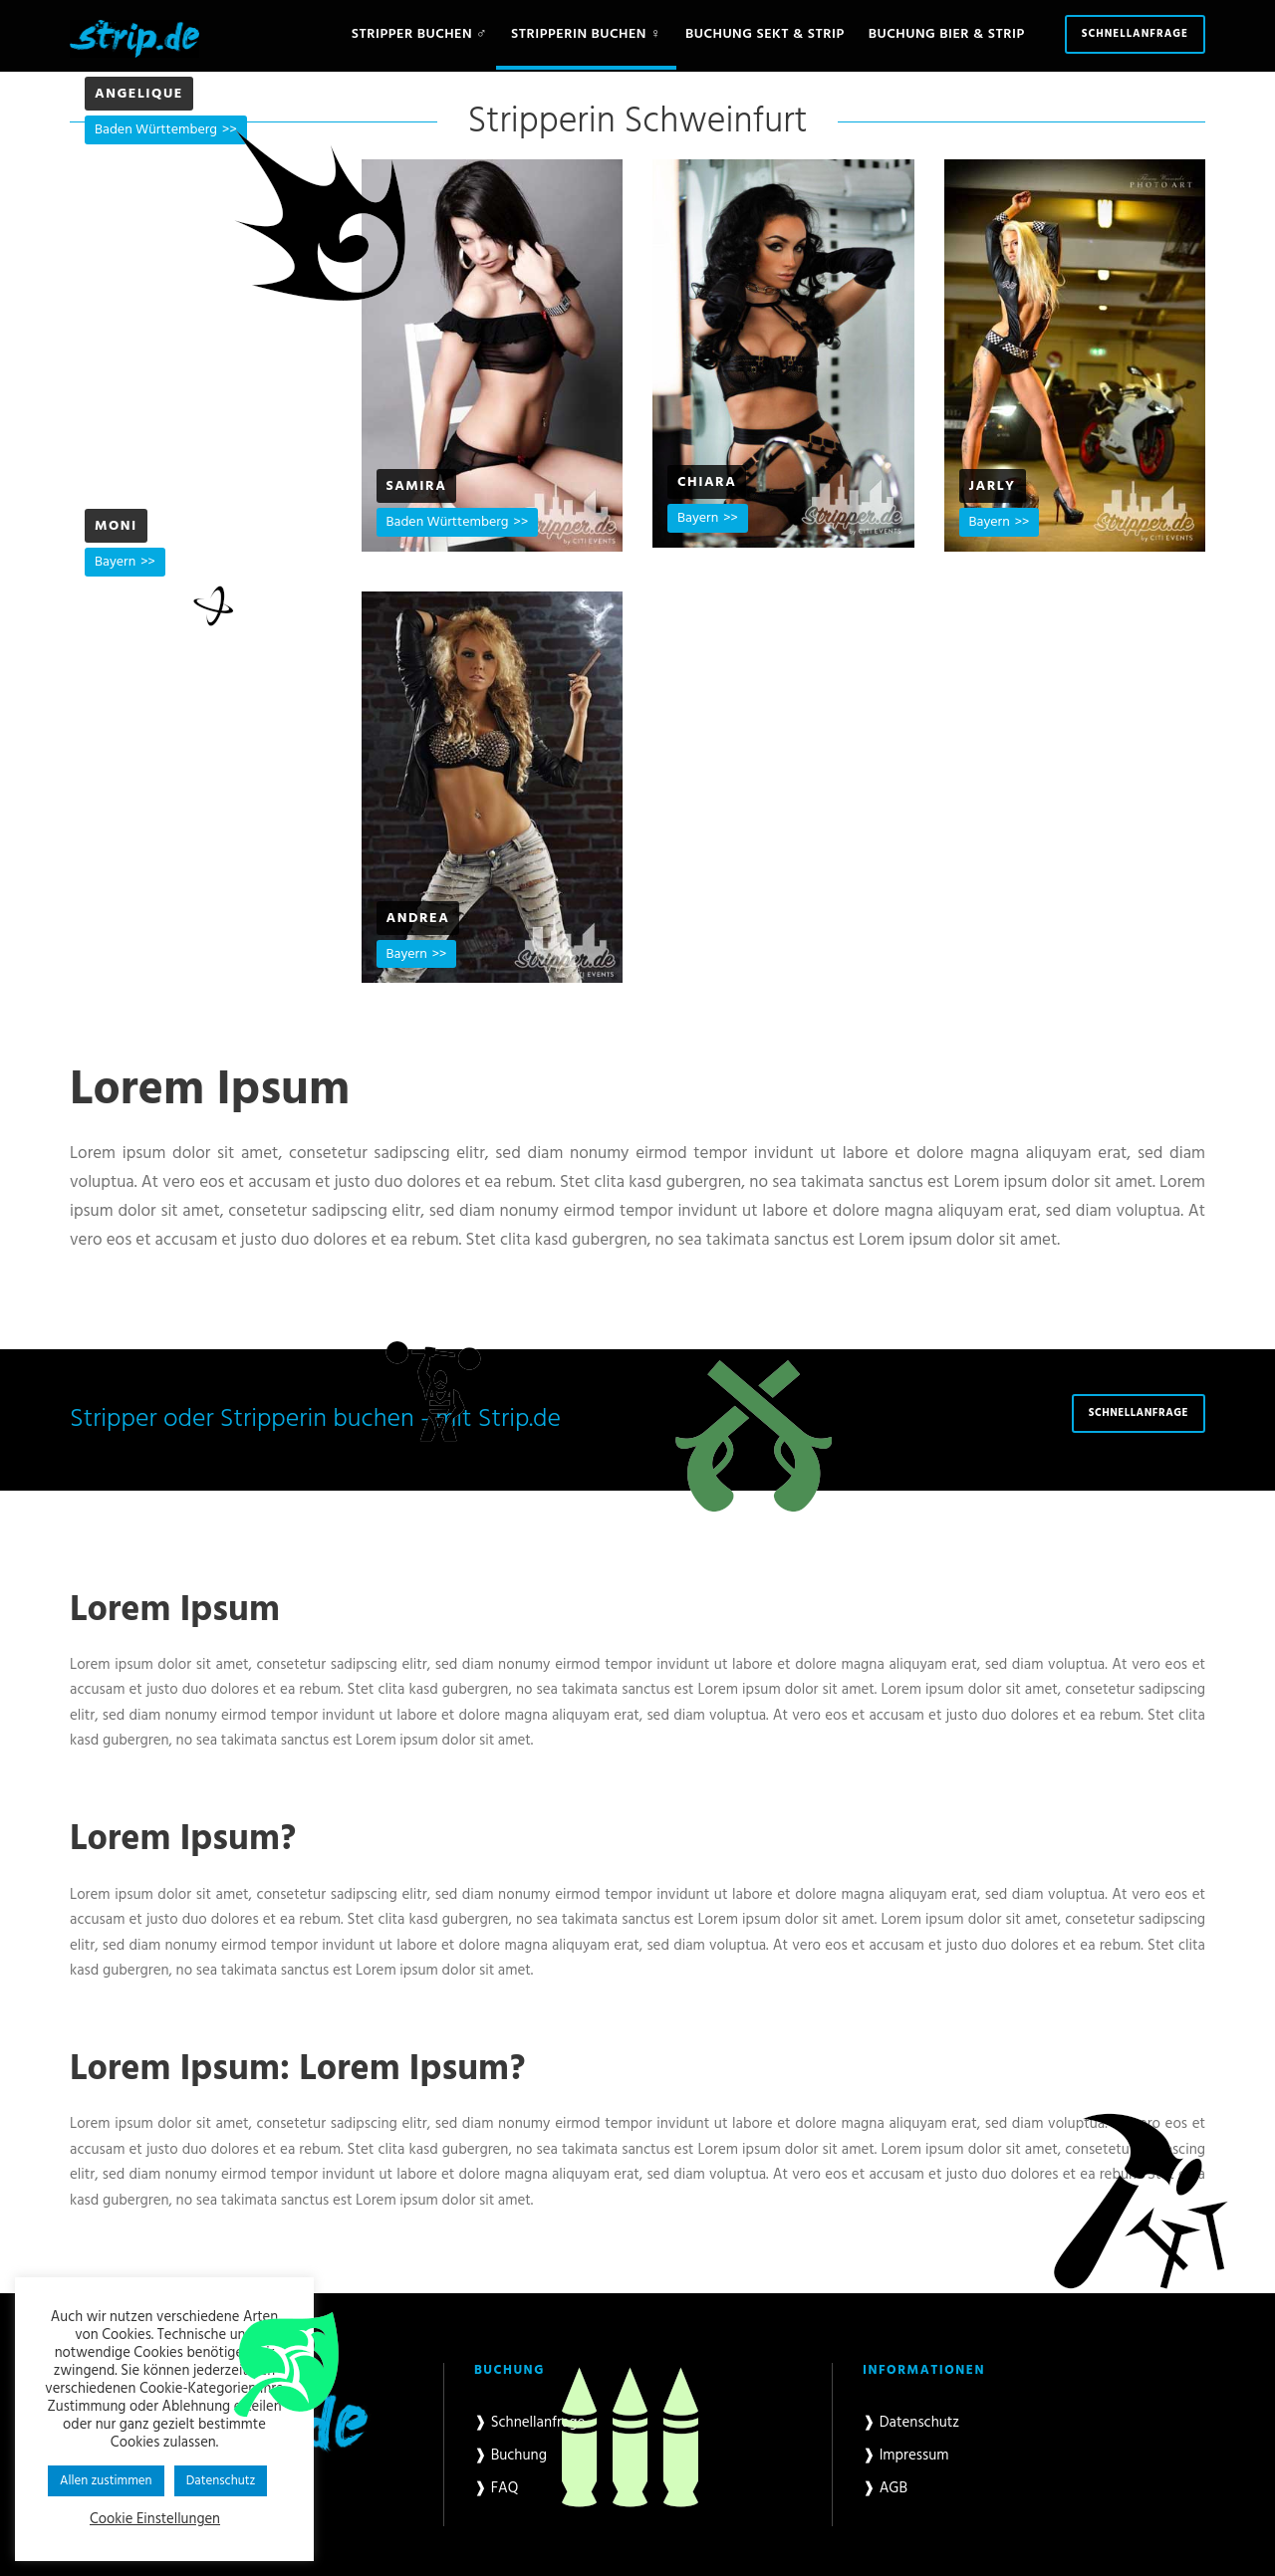 This screenshot has height=2576, width=1275. I want to click on indicates a power-up or special ability activation, so click(320, 216).